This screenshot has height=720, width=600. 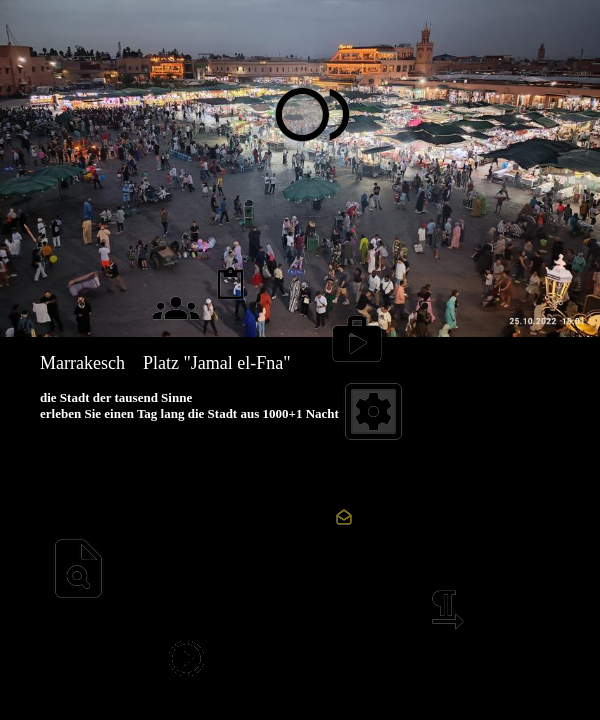 What do you see at coordinates (446, 610) in the screenshot?
I see `set text direction to left-to-right` at bounding box center [446, 610].